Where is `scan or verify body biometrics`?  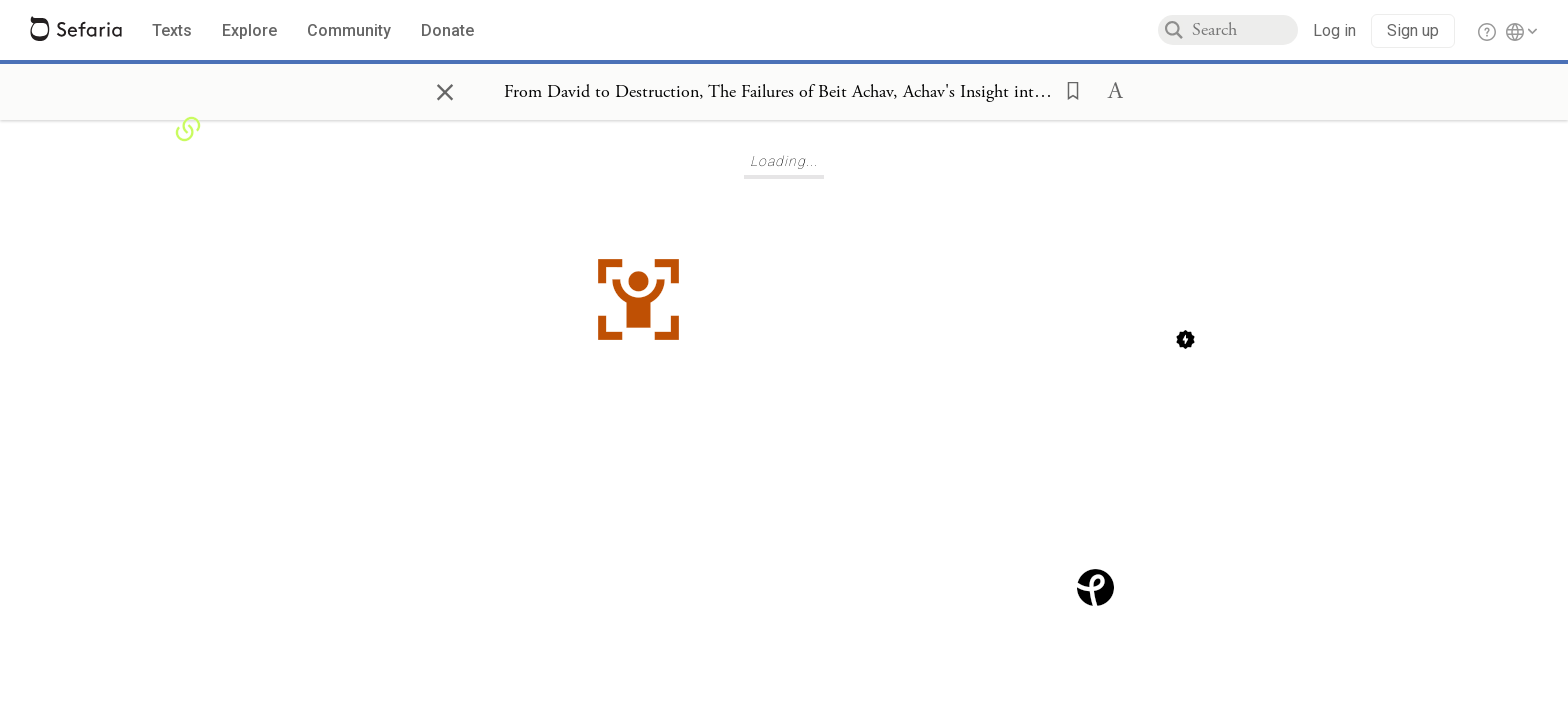 scan or verify body biometrics is located at coordinates (638, 299).